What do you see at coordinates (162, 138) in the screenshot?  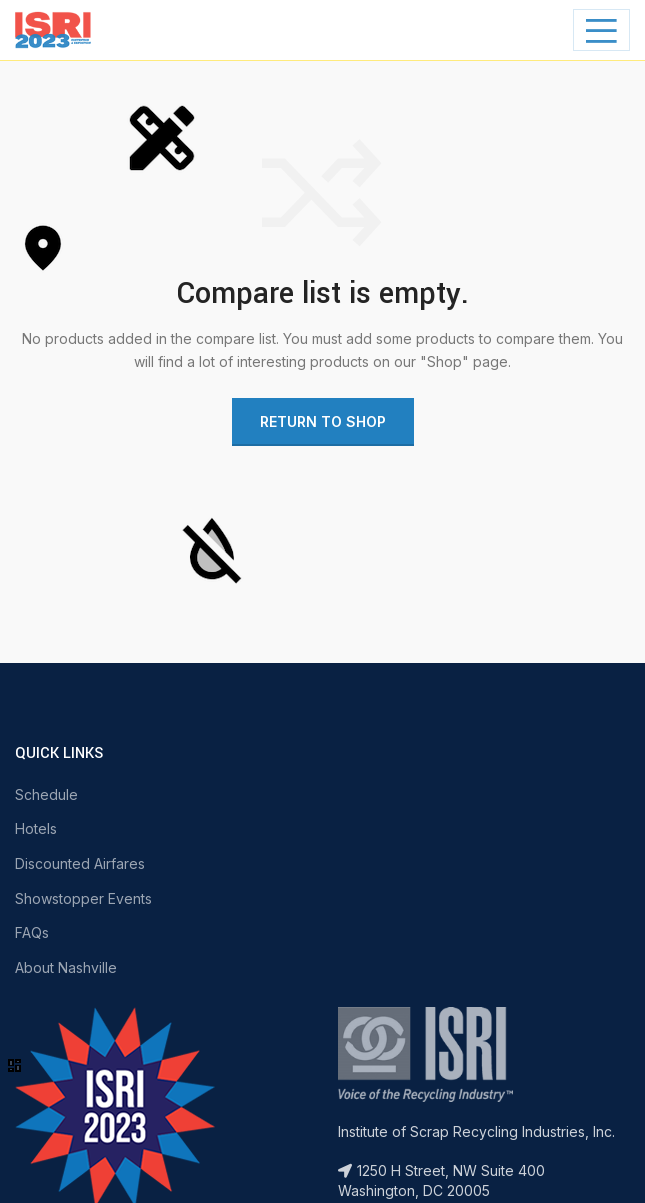 I see `access design tools and services` at bounding box center [162, 138].